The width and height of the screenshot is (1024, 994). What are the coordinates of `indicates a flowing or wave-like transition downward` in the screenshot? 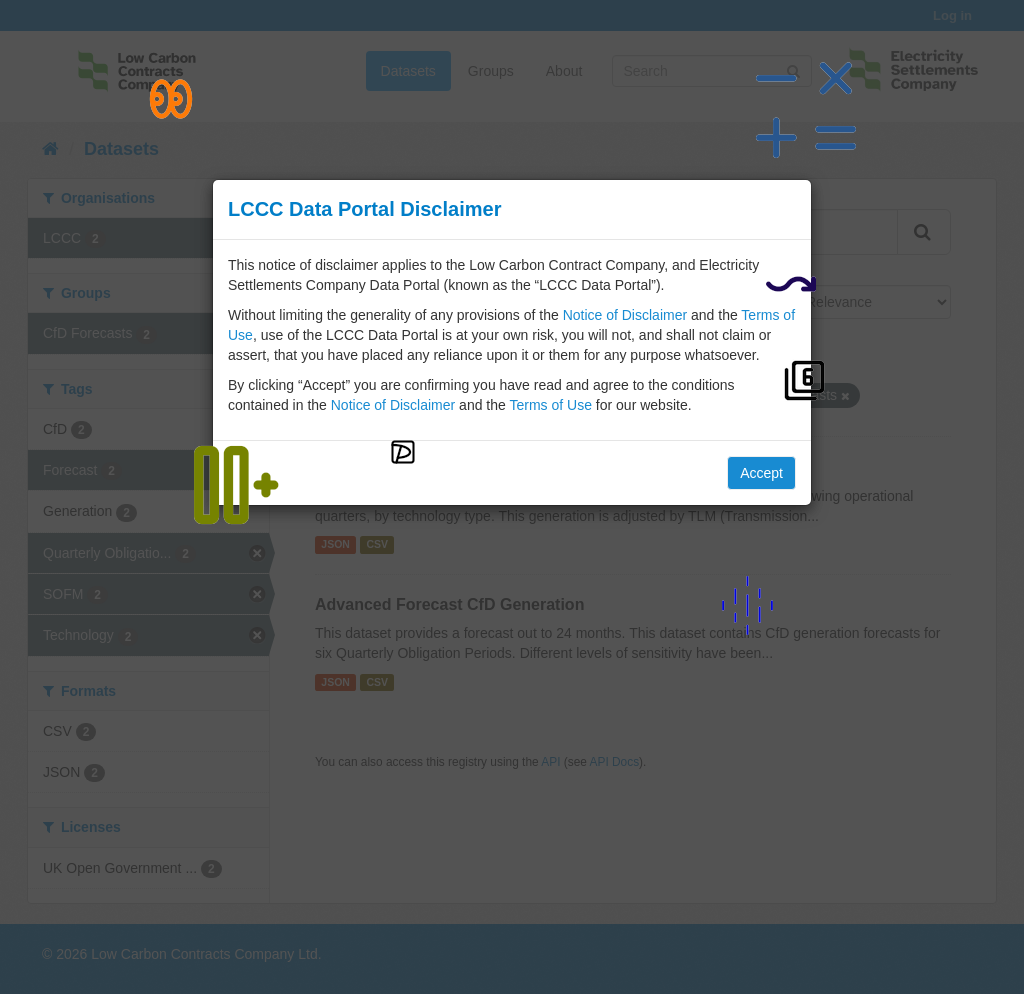 It's located at (791, 284).